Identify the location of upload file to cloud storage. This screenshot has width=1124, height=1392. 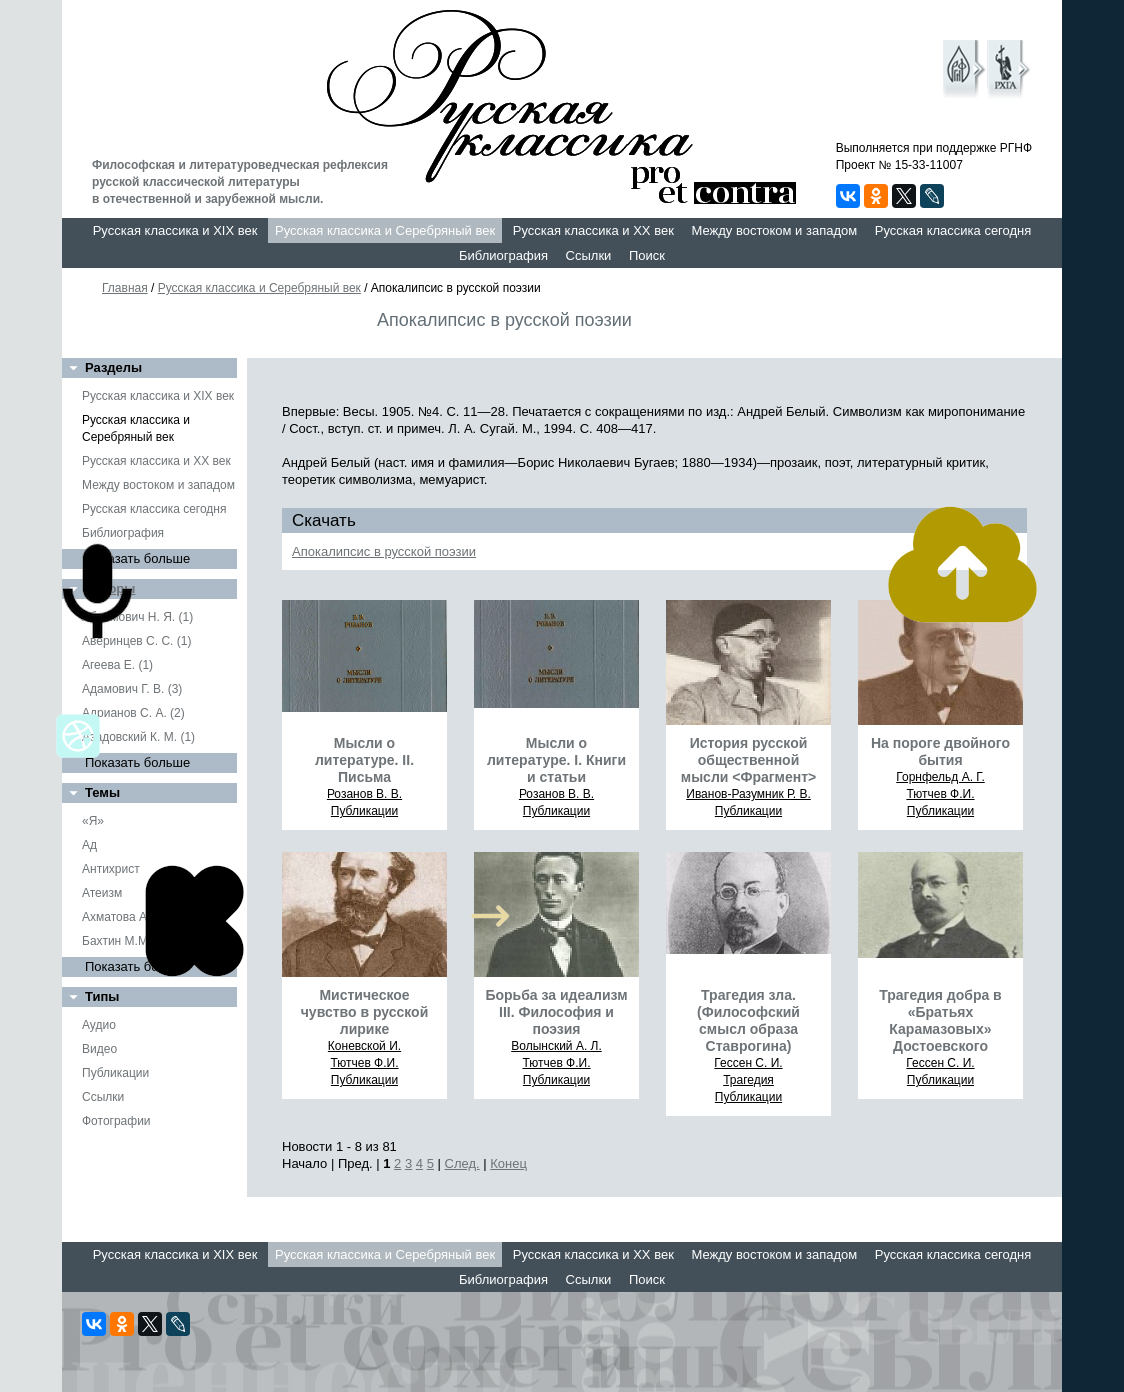
(962, 564).